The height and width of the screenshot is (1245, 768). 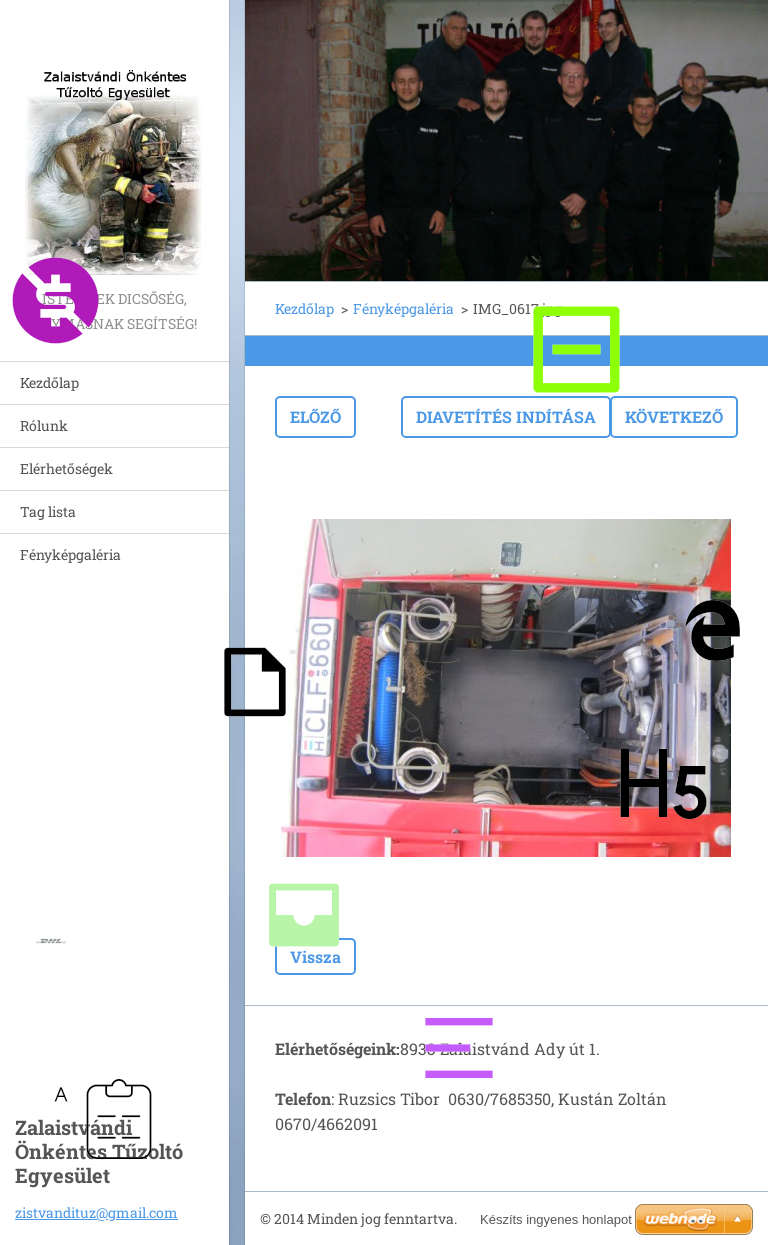 What do you see at coordinates (119, 1119) in the screenshot?
I see `react hook form library logo` at bounding box center [119, 1119].